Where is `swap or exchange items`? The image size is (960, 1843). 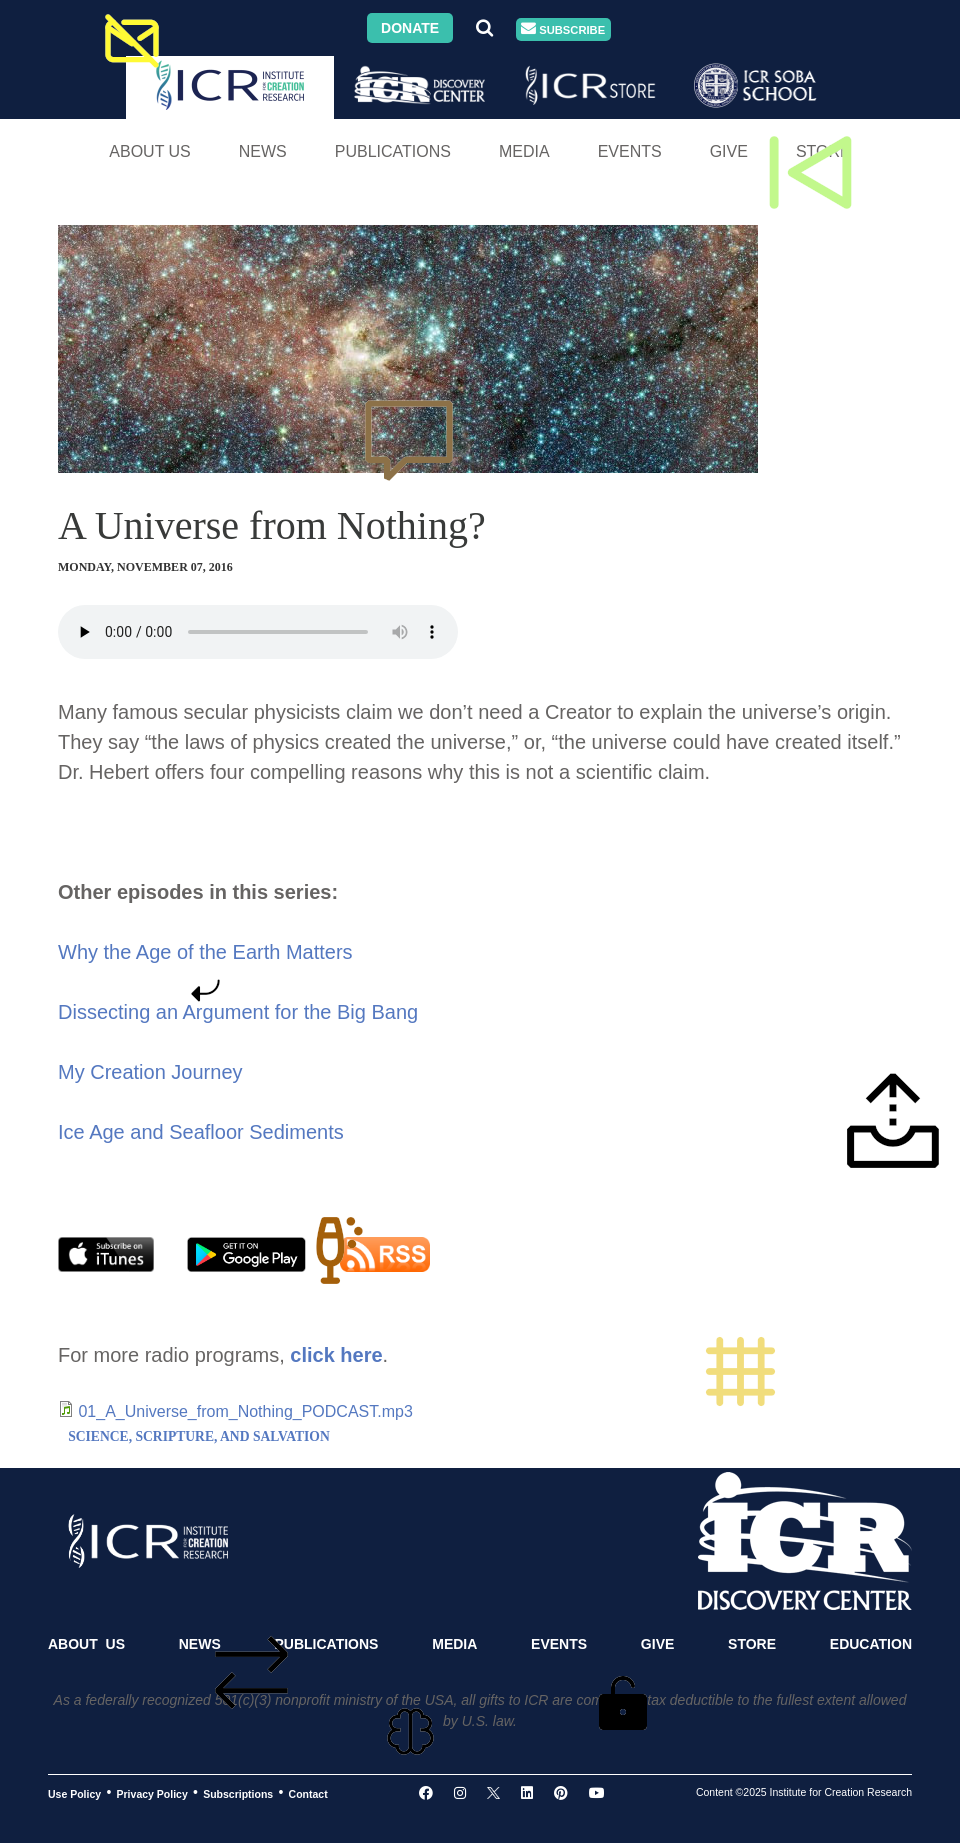
swap or exchange items is located at coordinates (251, 1672).